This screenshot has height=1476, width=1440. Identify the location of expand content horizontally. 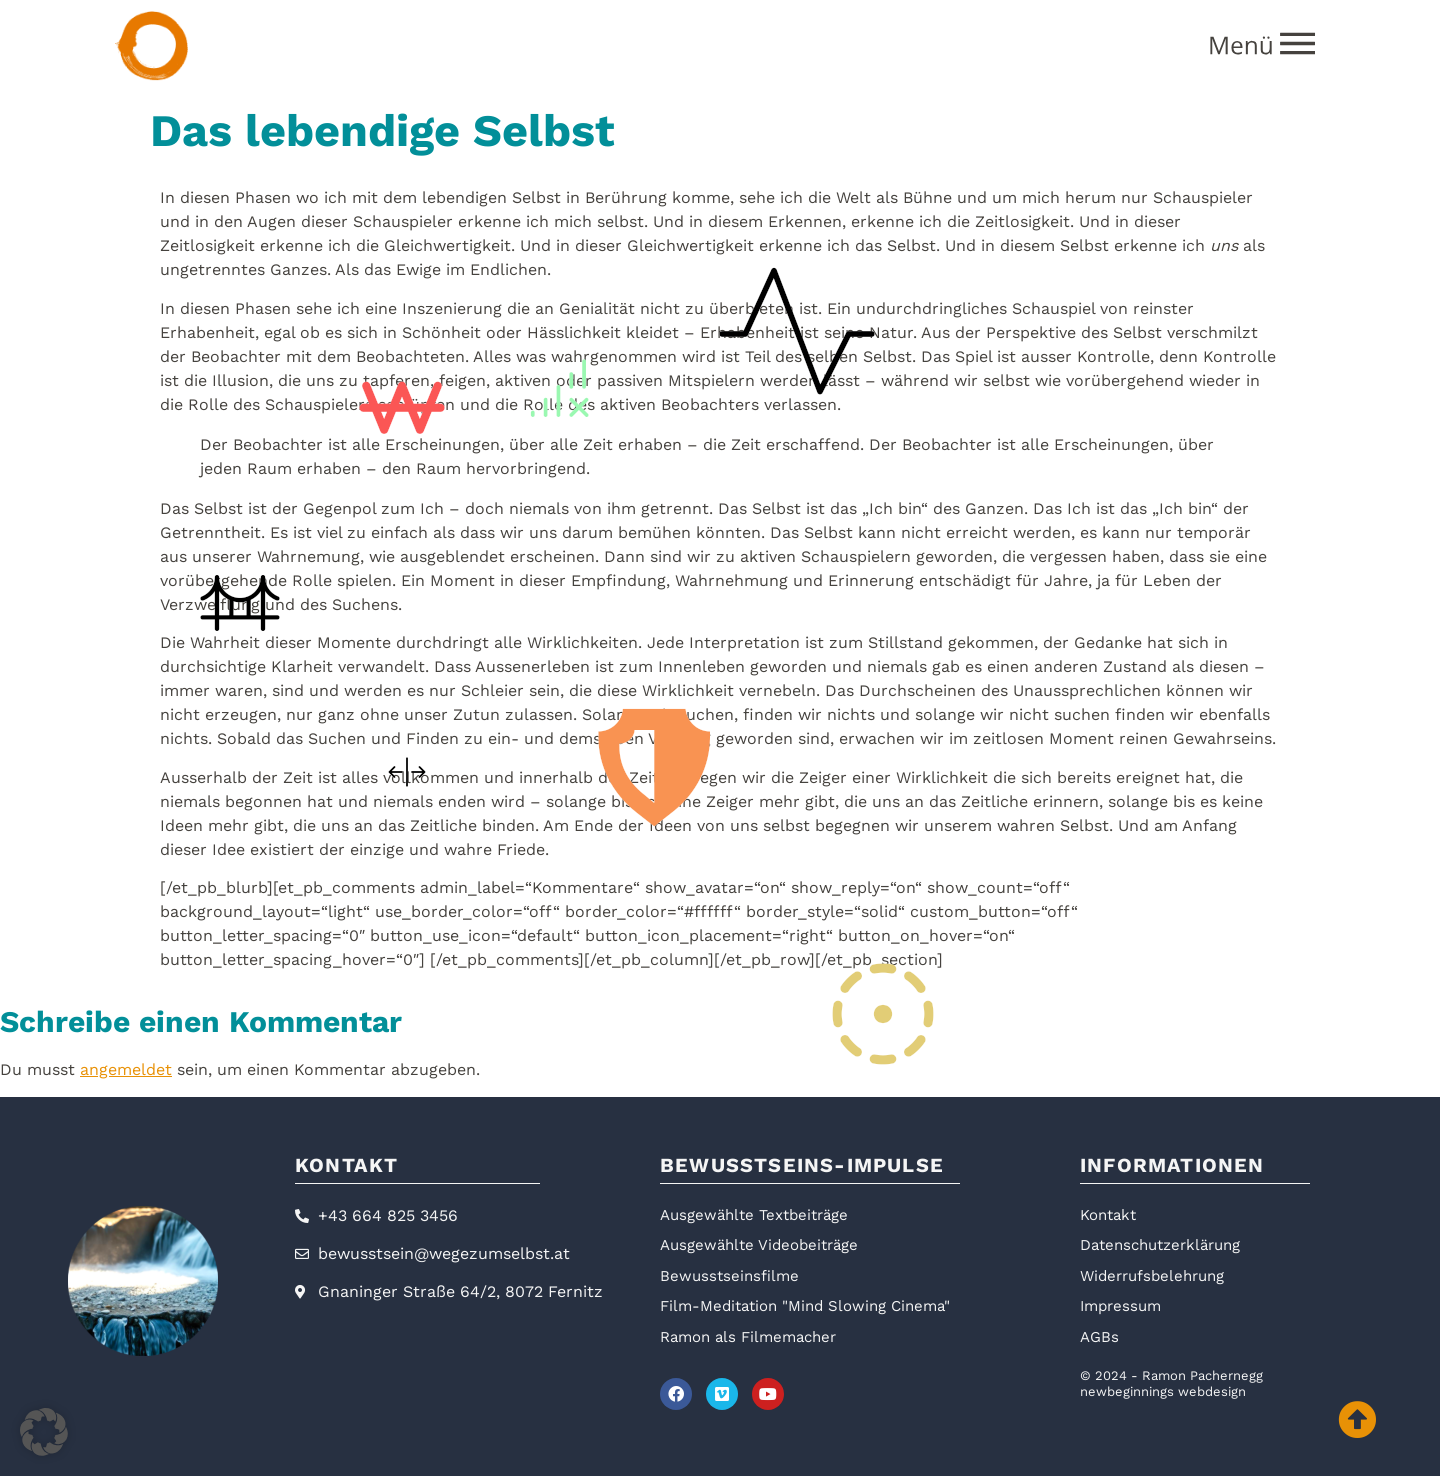
(407, 772).